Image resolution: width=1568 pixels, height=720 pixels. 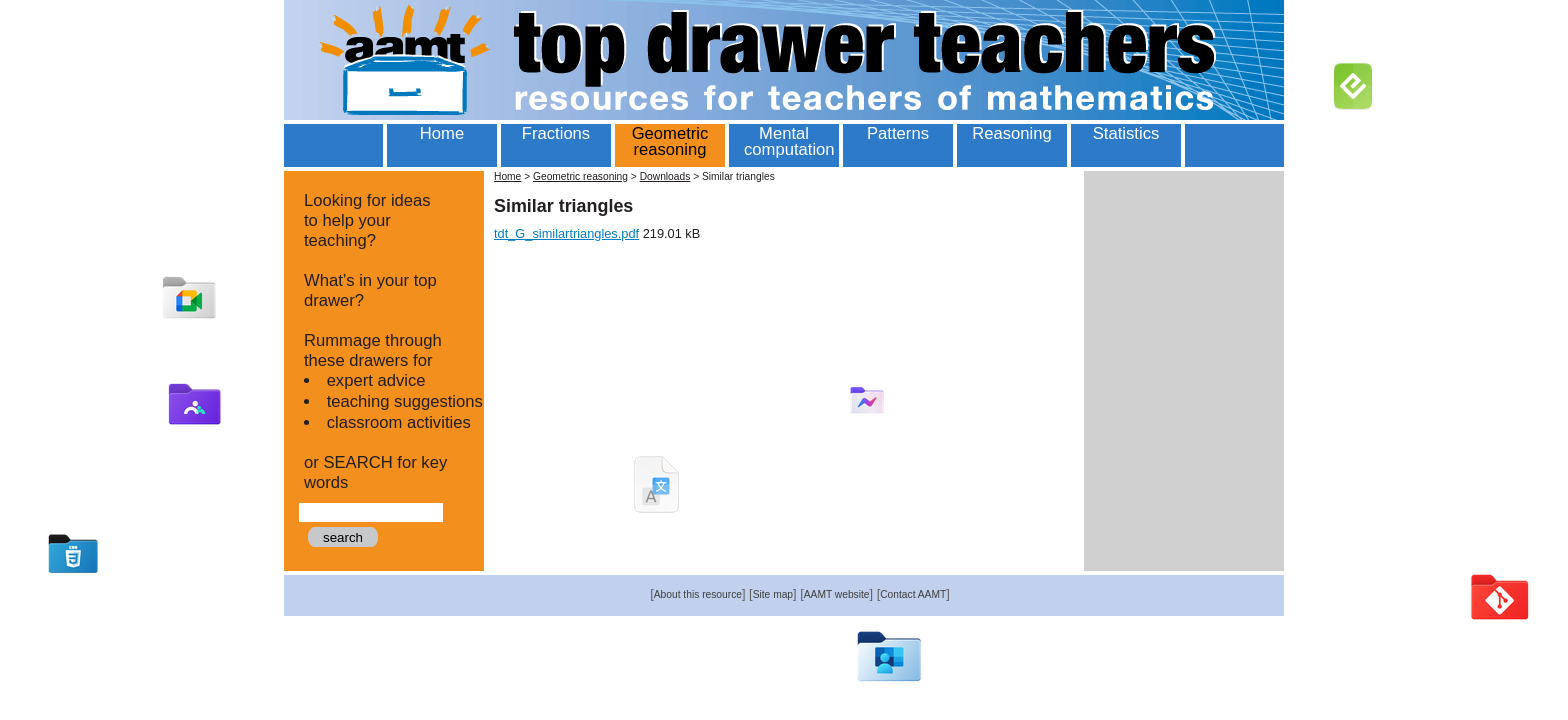 What do you see at coordinates (73, 555) in the screenshot?
I see `open folder containing CSS stylesheets` at bounding box center [73, 555].